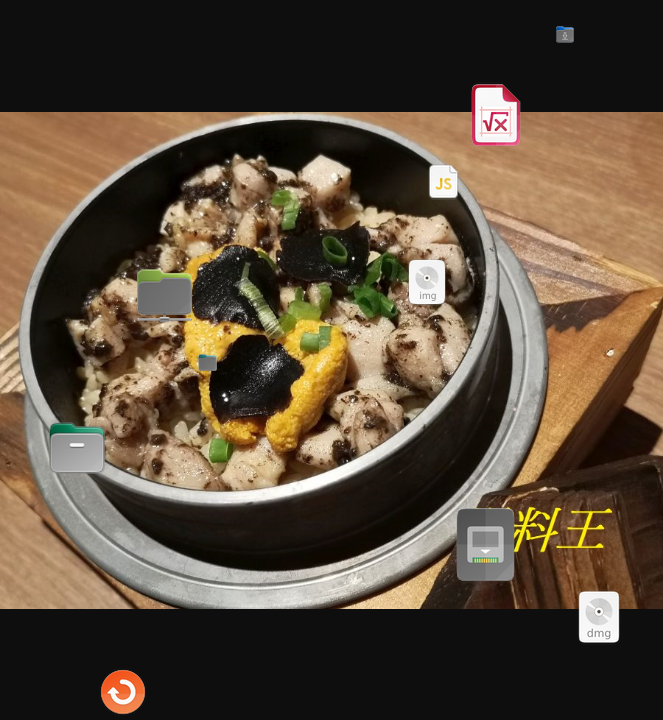  I want to click on a javascript file in the file system, so click(443, 181).